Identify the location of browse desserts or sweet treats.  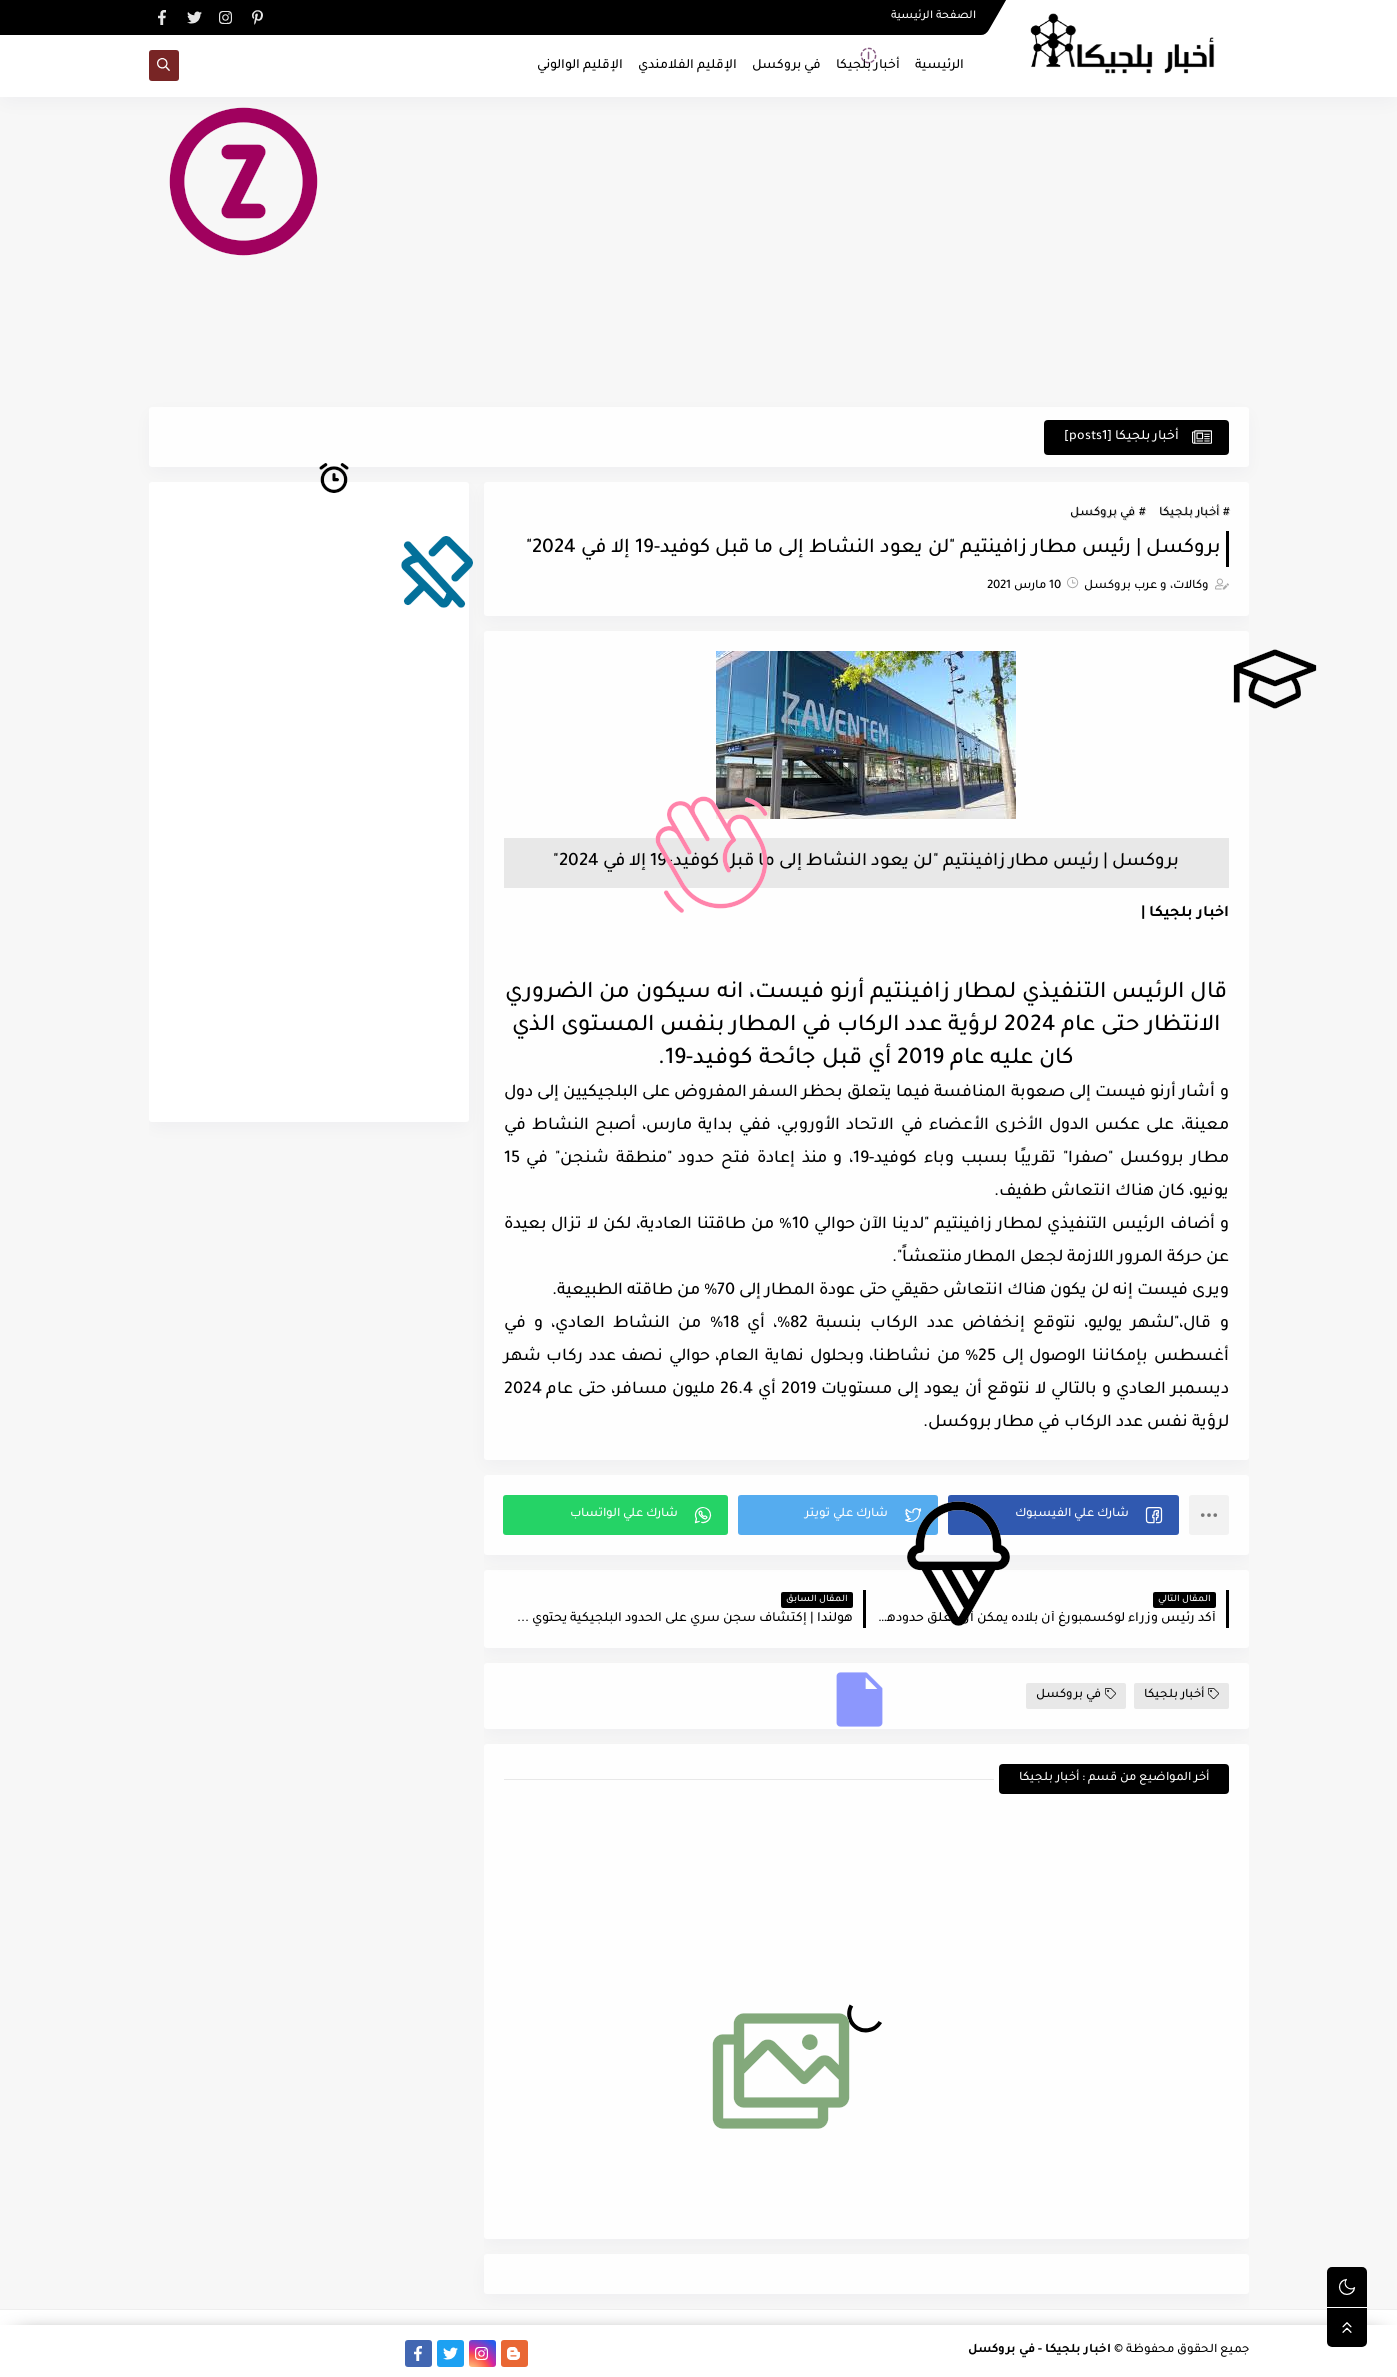
(958, 1561).